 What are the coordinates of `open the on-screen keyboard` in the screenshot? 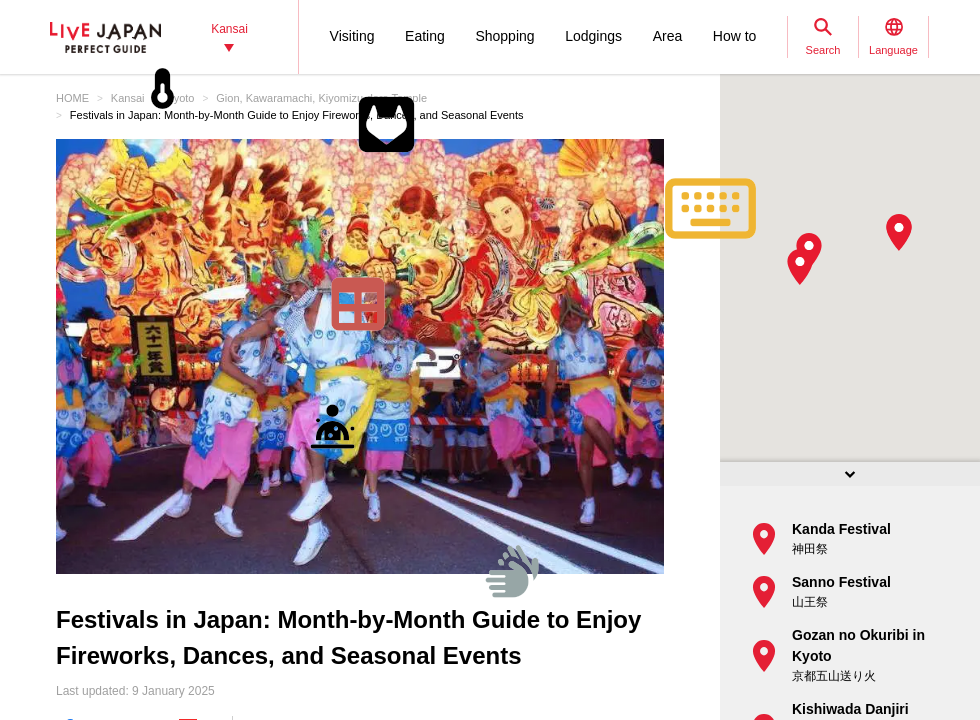 It's located at (710, 208).